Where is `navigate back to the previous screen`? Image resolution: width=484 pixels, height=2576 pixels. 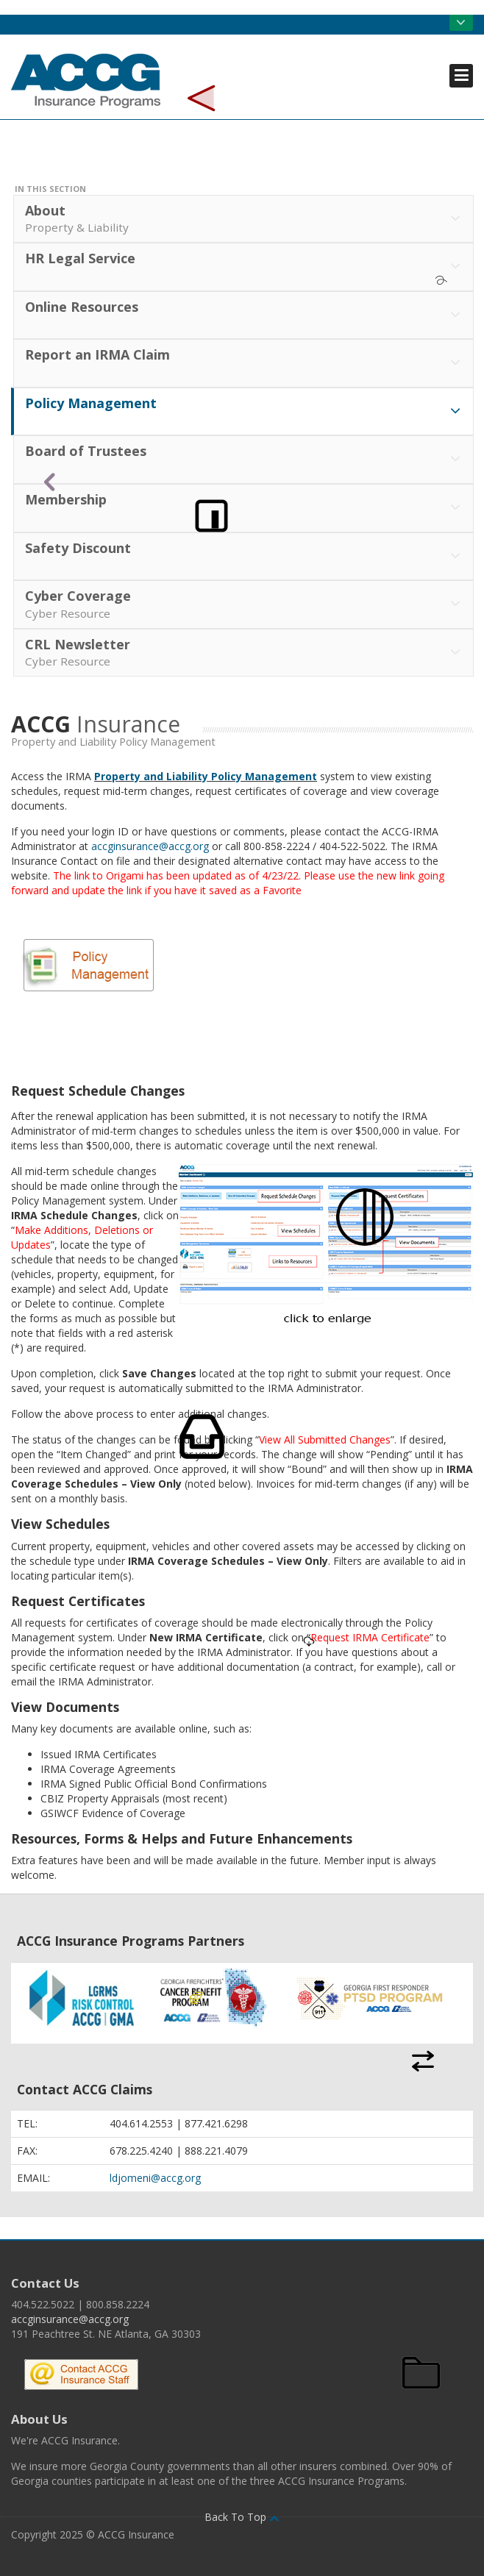
navigate back to the previous screen is located at coordinates (202, 98).